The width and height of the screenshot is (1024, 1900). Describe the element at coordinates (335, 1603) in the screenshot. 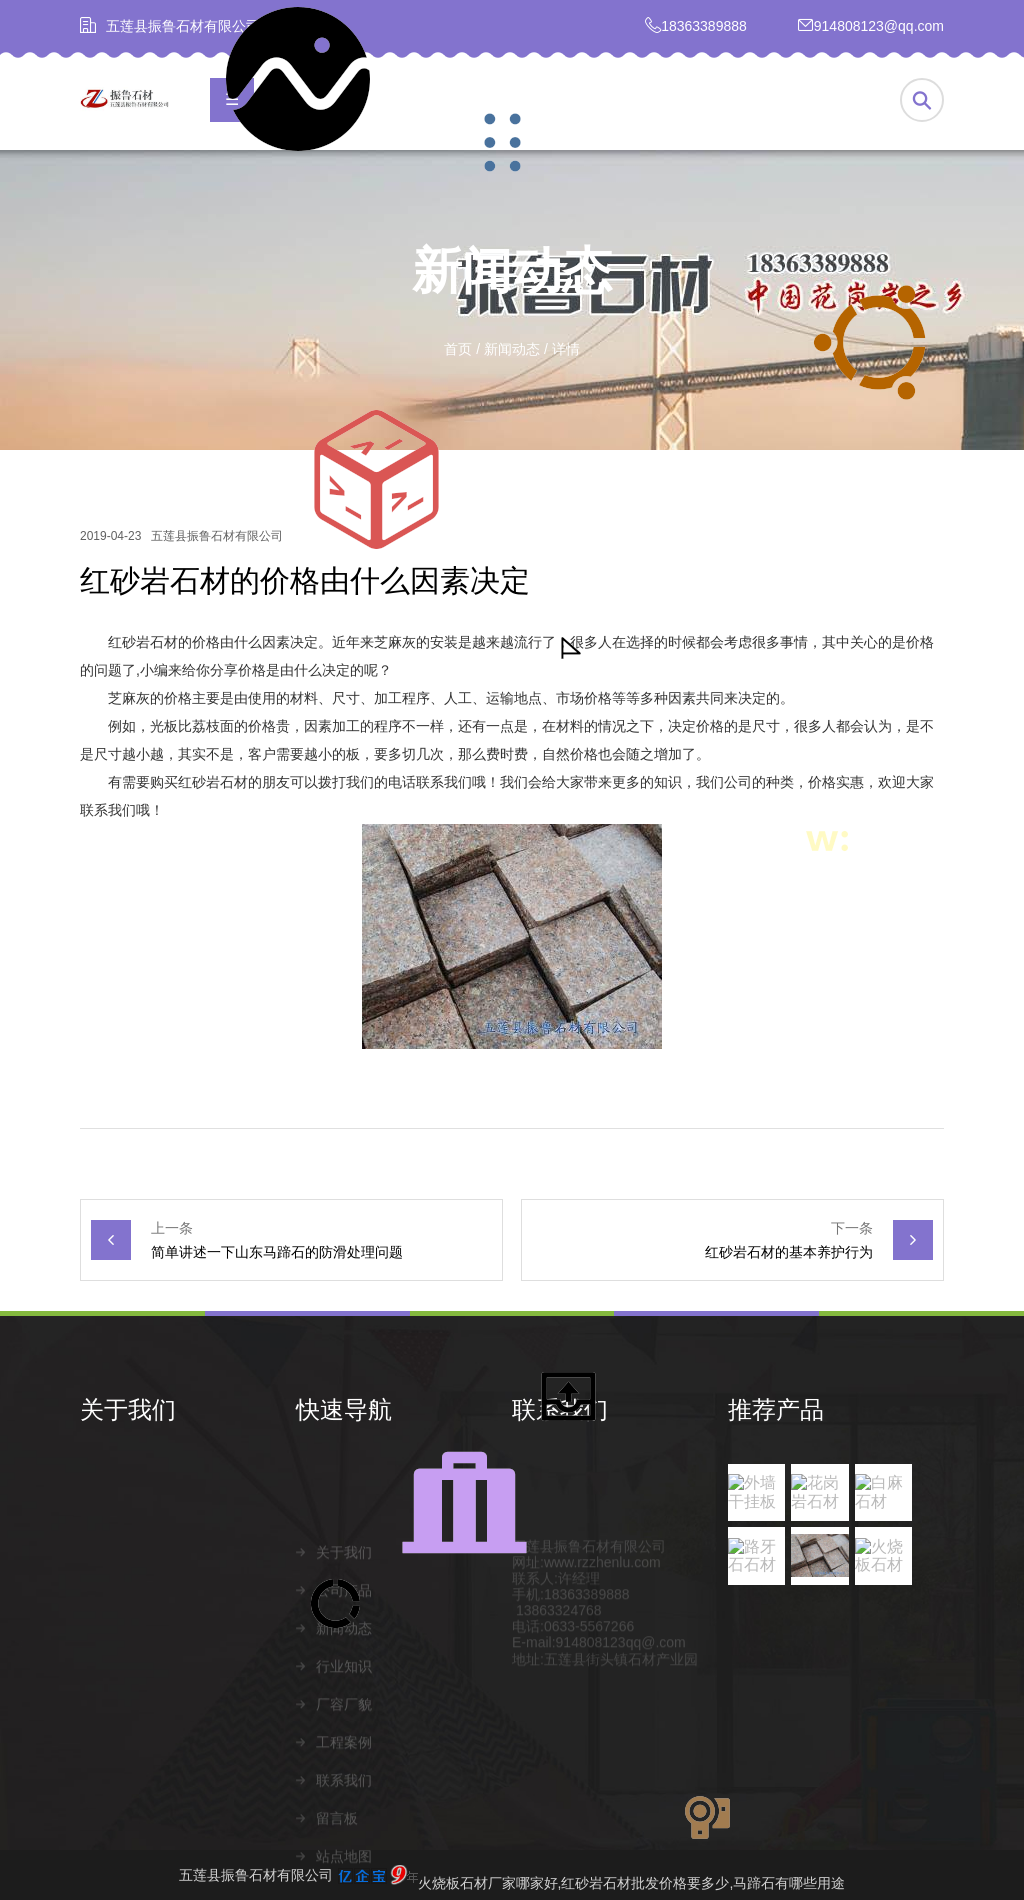

I see `view data breakdown or analytics` at that location.